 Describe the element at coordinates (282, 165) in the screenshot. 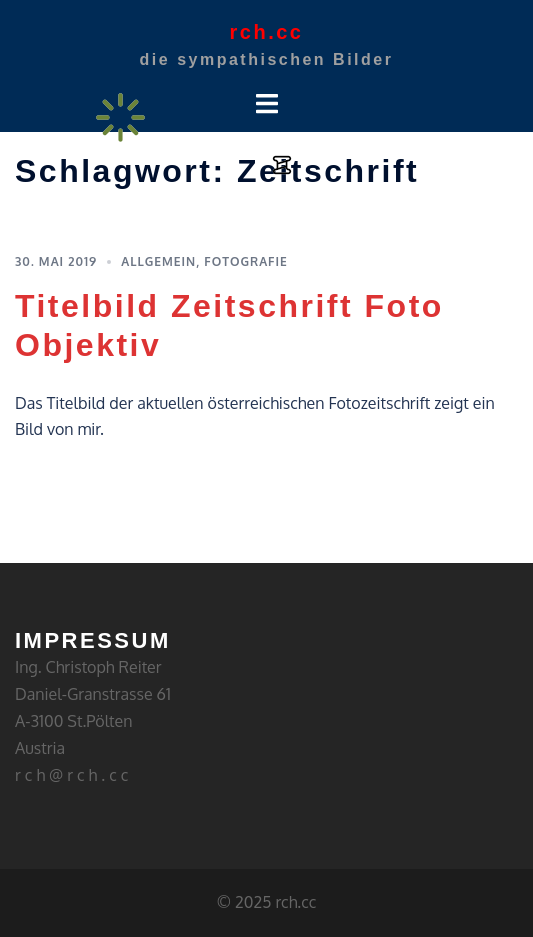

I see `thread or sewing-related tools` at that location.